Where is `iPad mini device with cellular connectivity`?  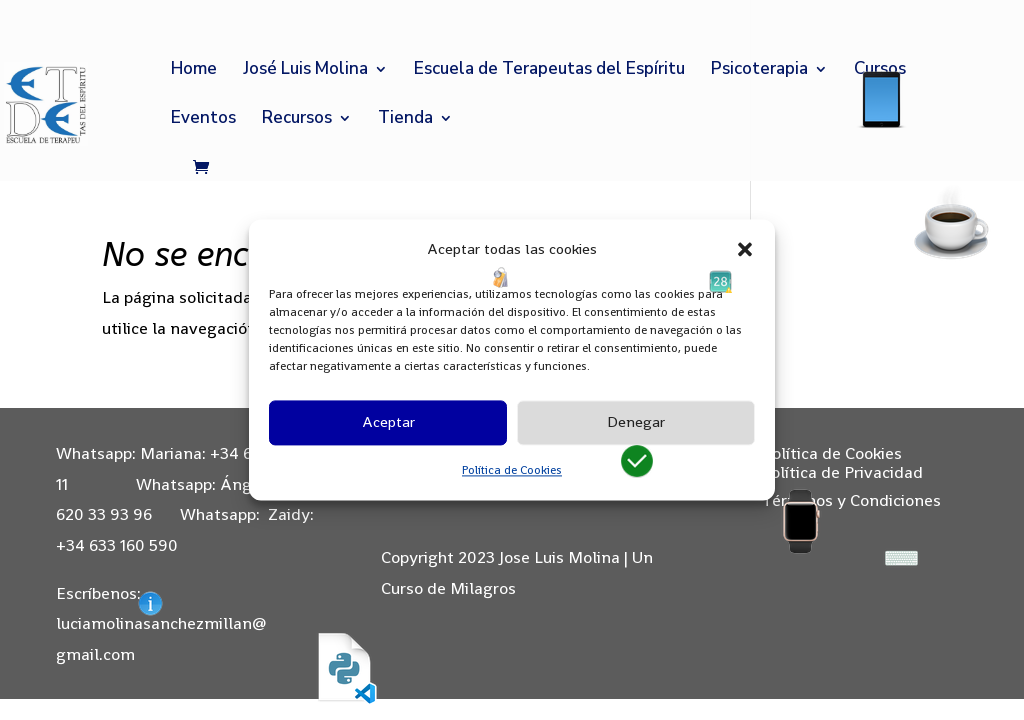
iPad mini device with cellular connectivity is located at coordinates (881, 94).